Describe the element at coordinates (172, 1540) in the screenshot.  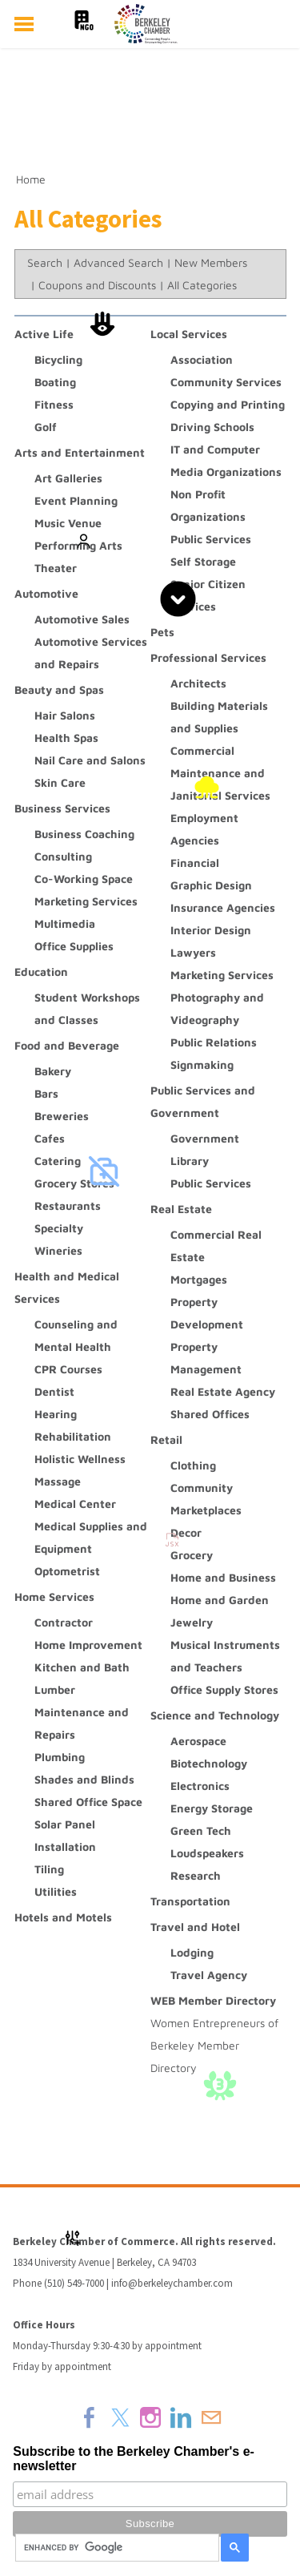
I see `jsx file type indicator` at that location.